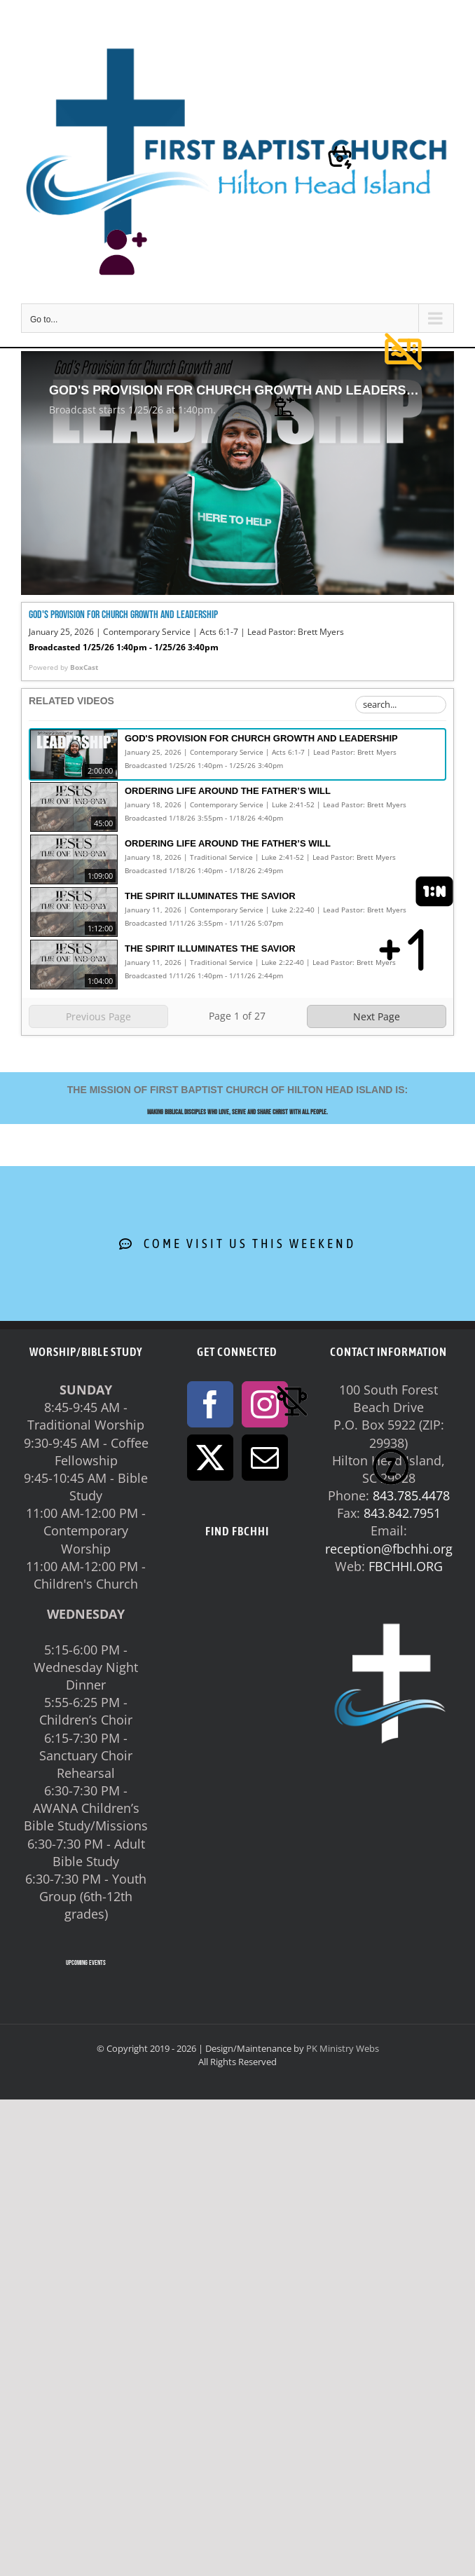 This screenshot has height=2576, width=475. Describe the element at coordinates (405, 950) in the screenshot. I see `increase exposure by one stop` at that location.